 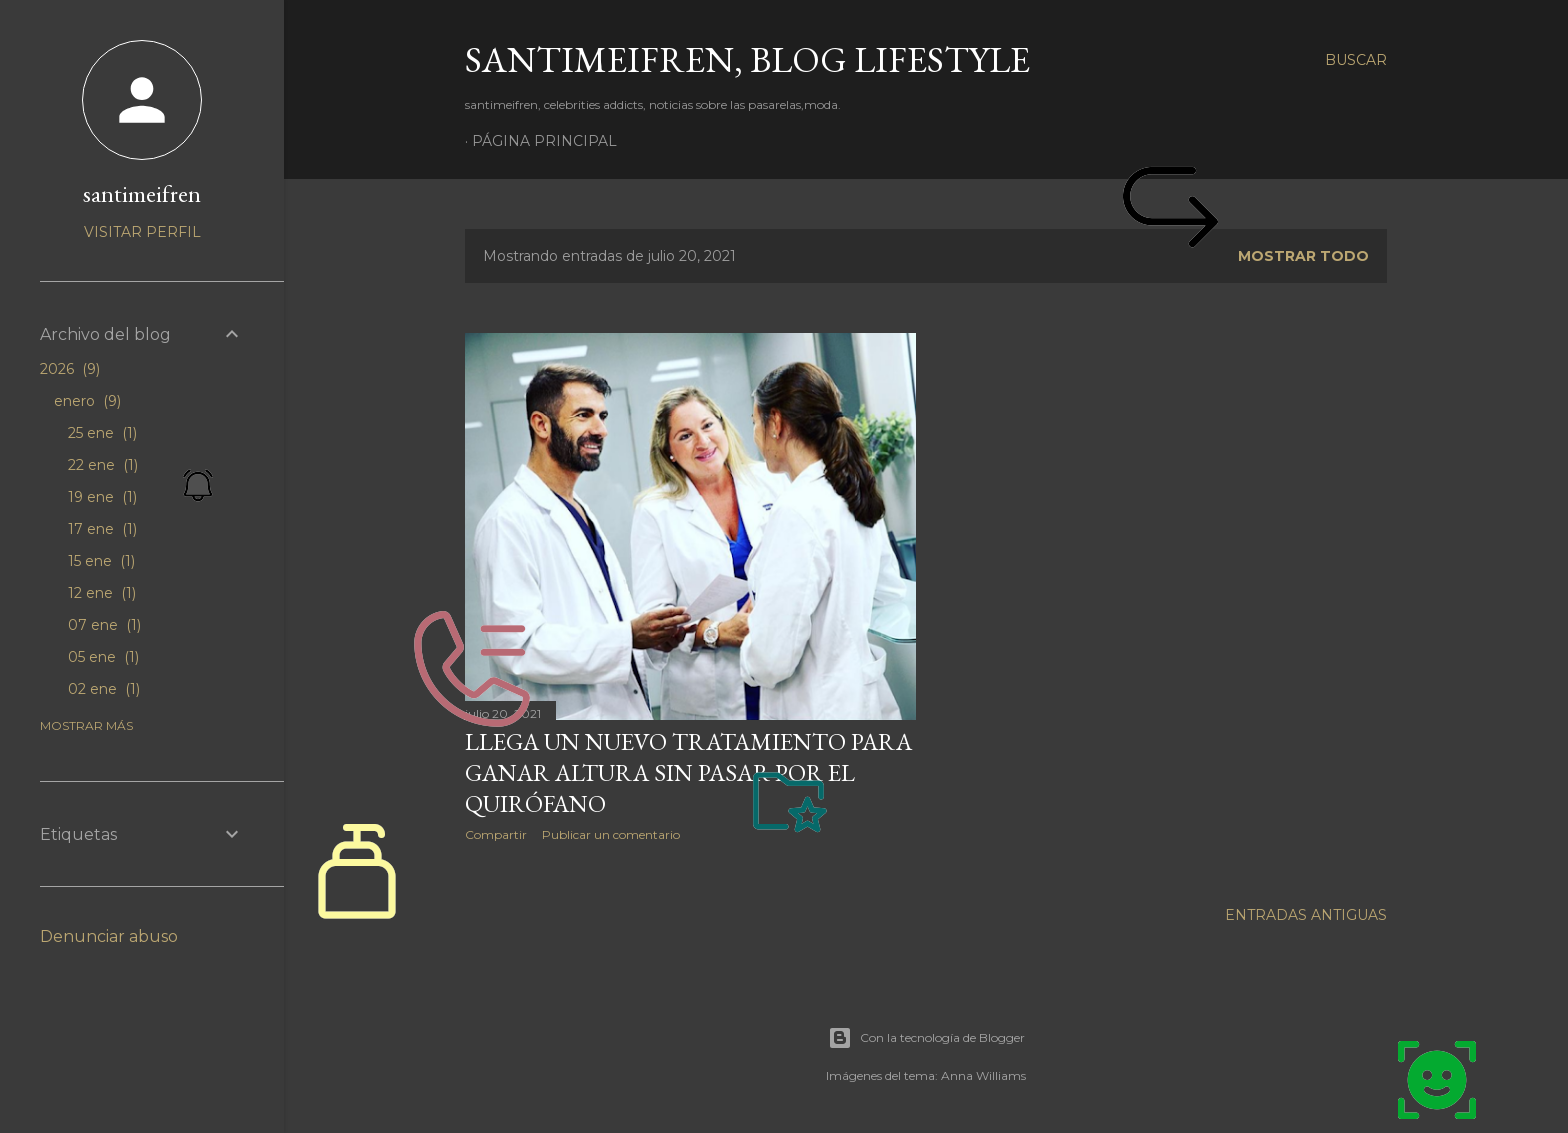 I want to click on redo last action, so click(x=1170, y=203).